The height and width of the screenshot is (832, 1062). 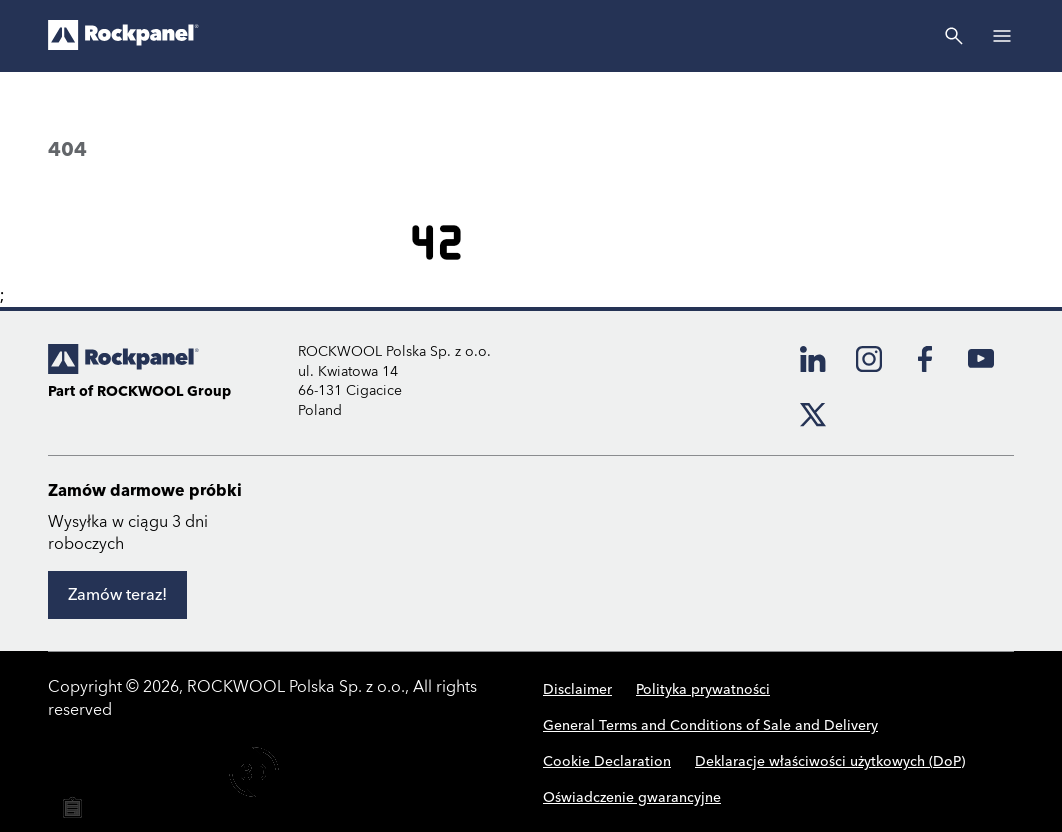 What do you see at coordinates (72, 808) in the screenshot?
I see `view assigned tasks or assignments` at bounding box center [72, 808].